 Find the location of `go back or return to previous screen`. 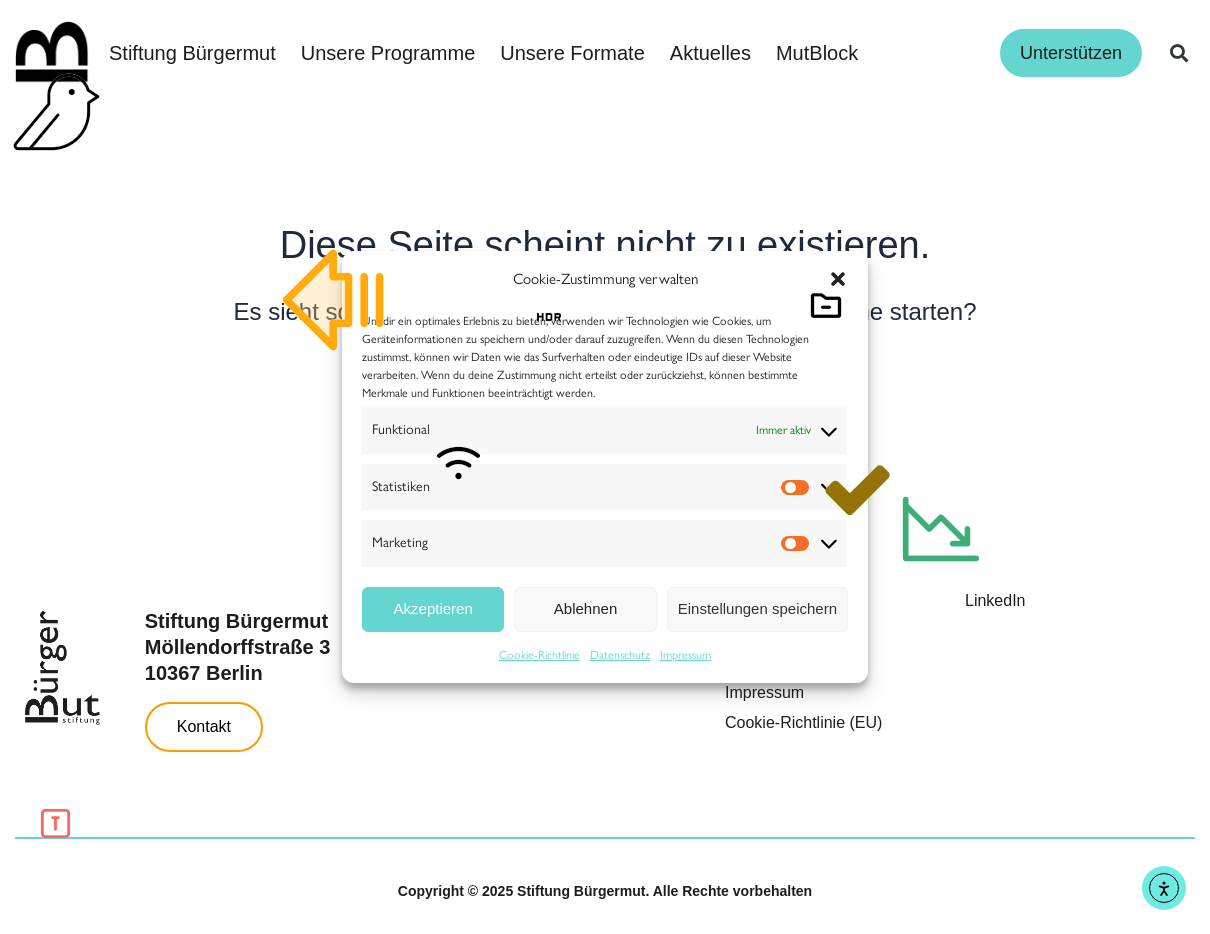

go back or return to previous screen is located at coordinates (337, 300).